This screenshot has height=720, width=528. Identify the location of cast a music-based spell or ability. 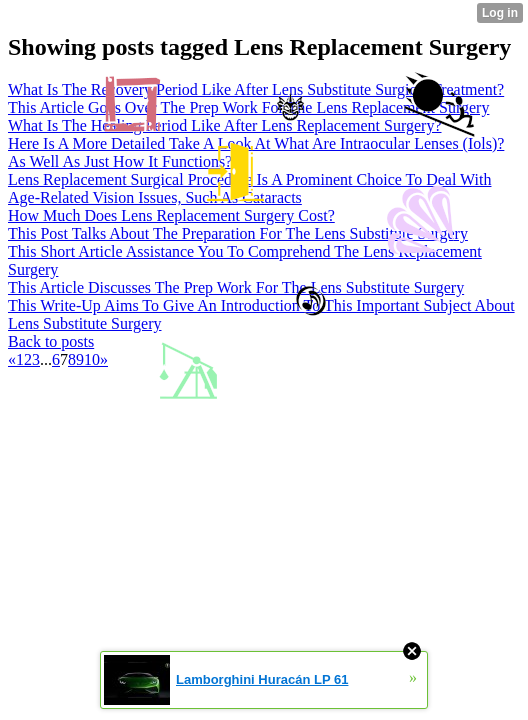
(311, 301).